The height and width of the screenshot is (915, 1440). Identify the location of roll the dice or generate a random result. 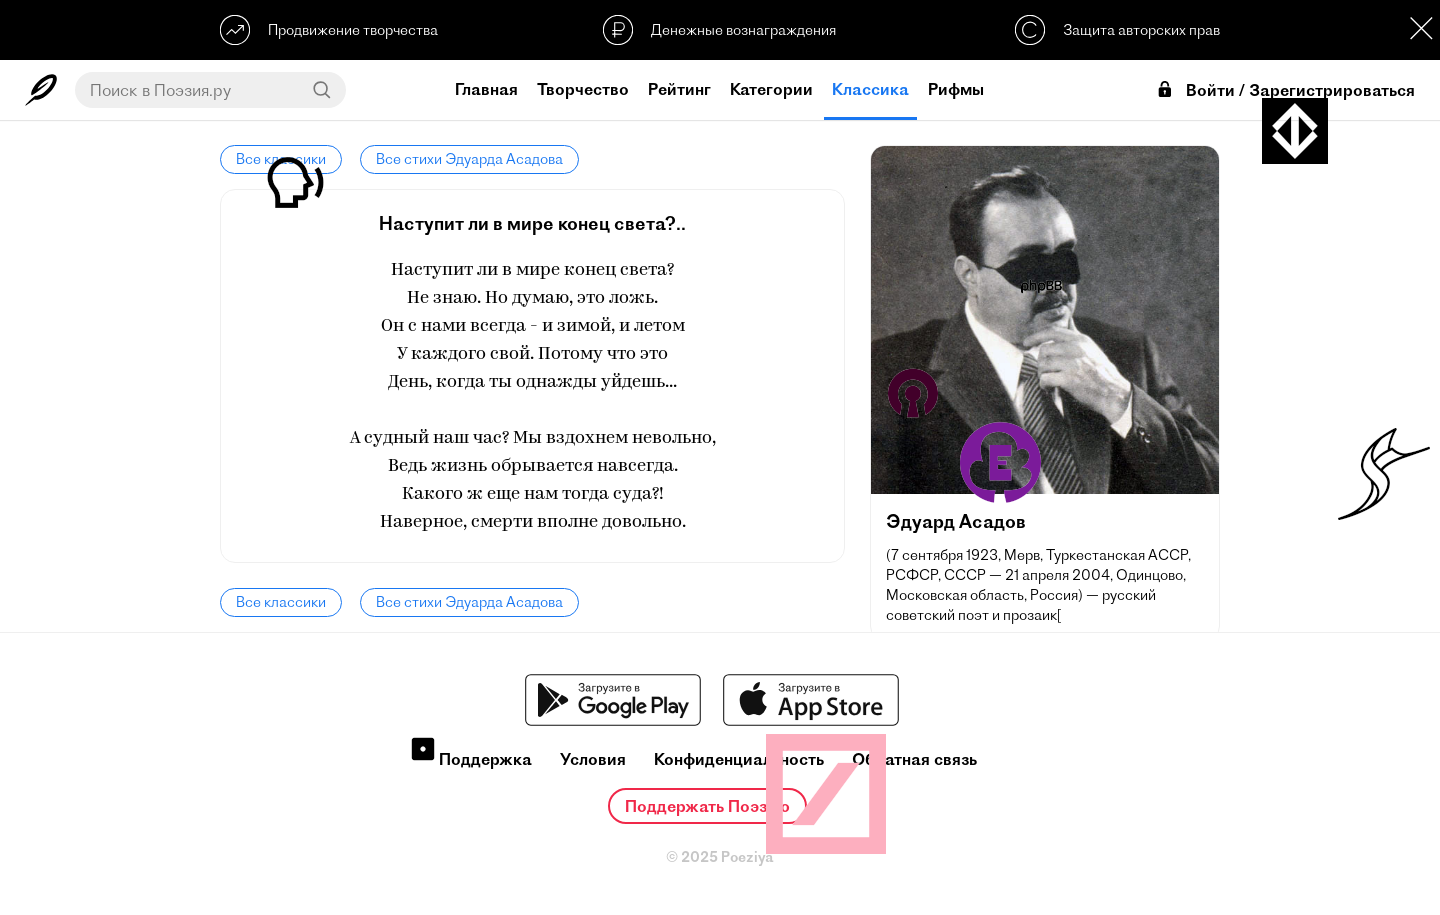
(423, 749).